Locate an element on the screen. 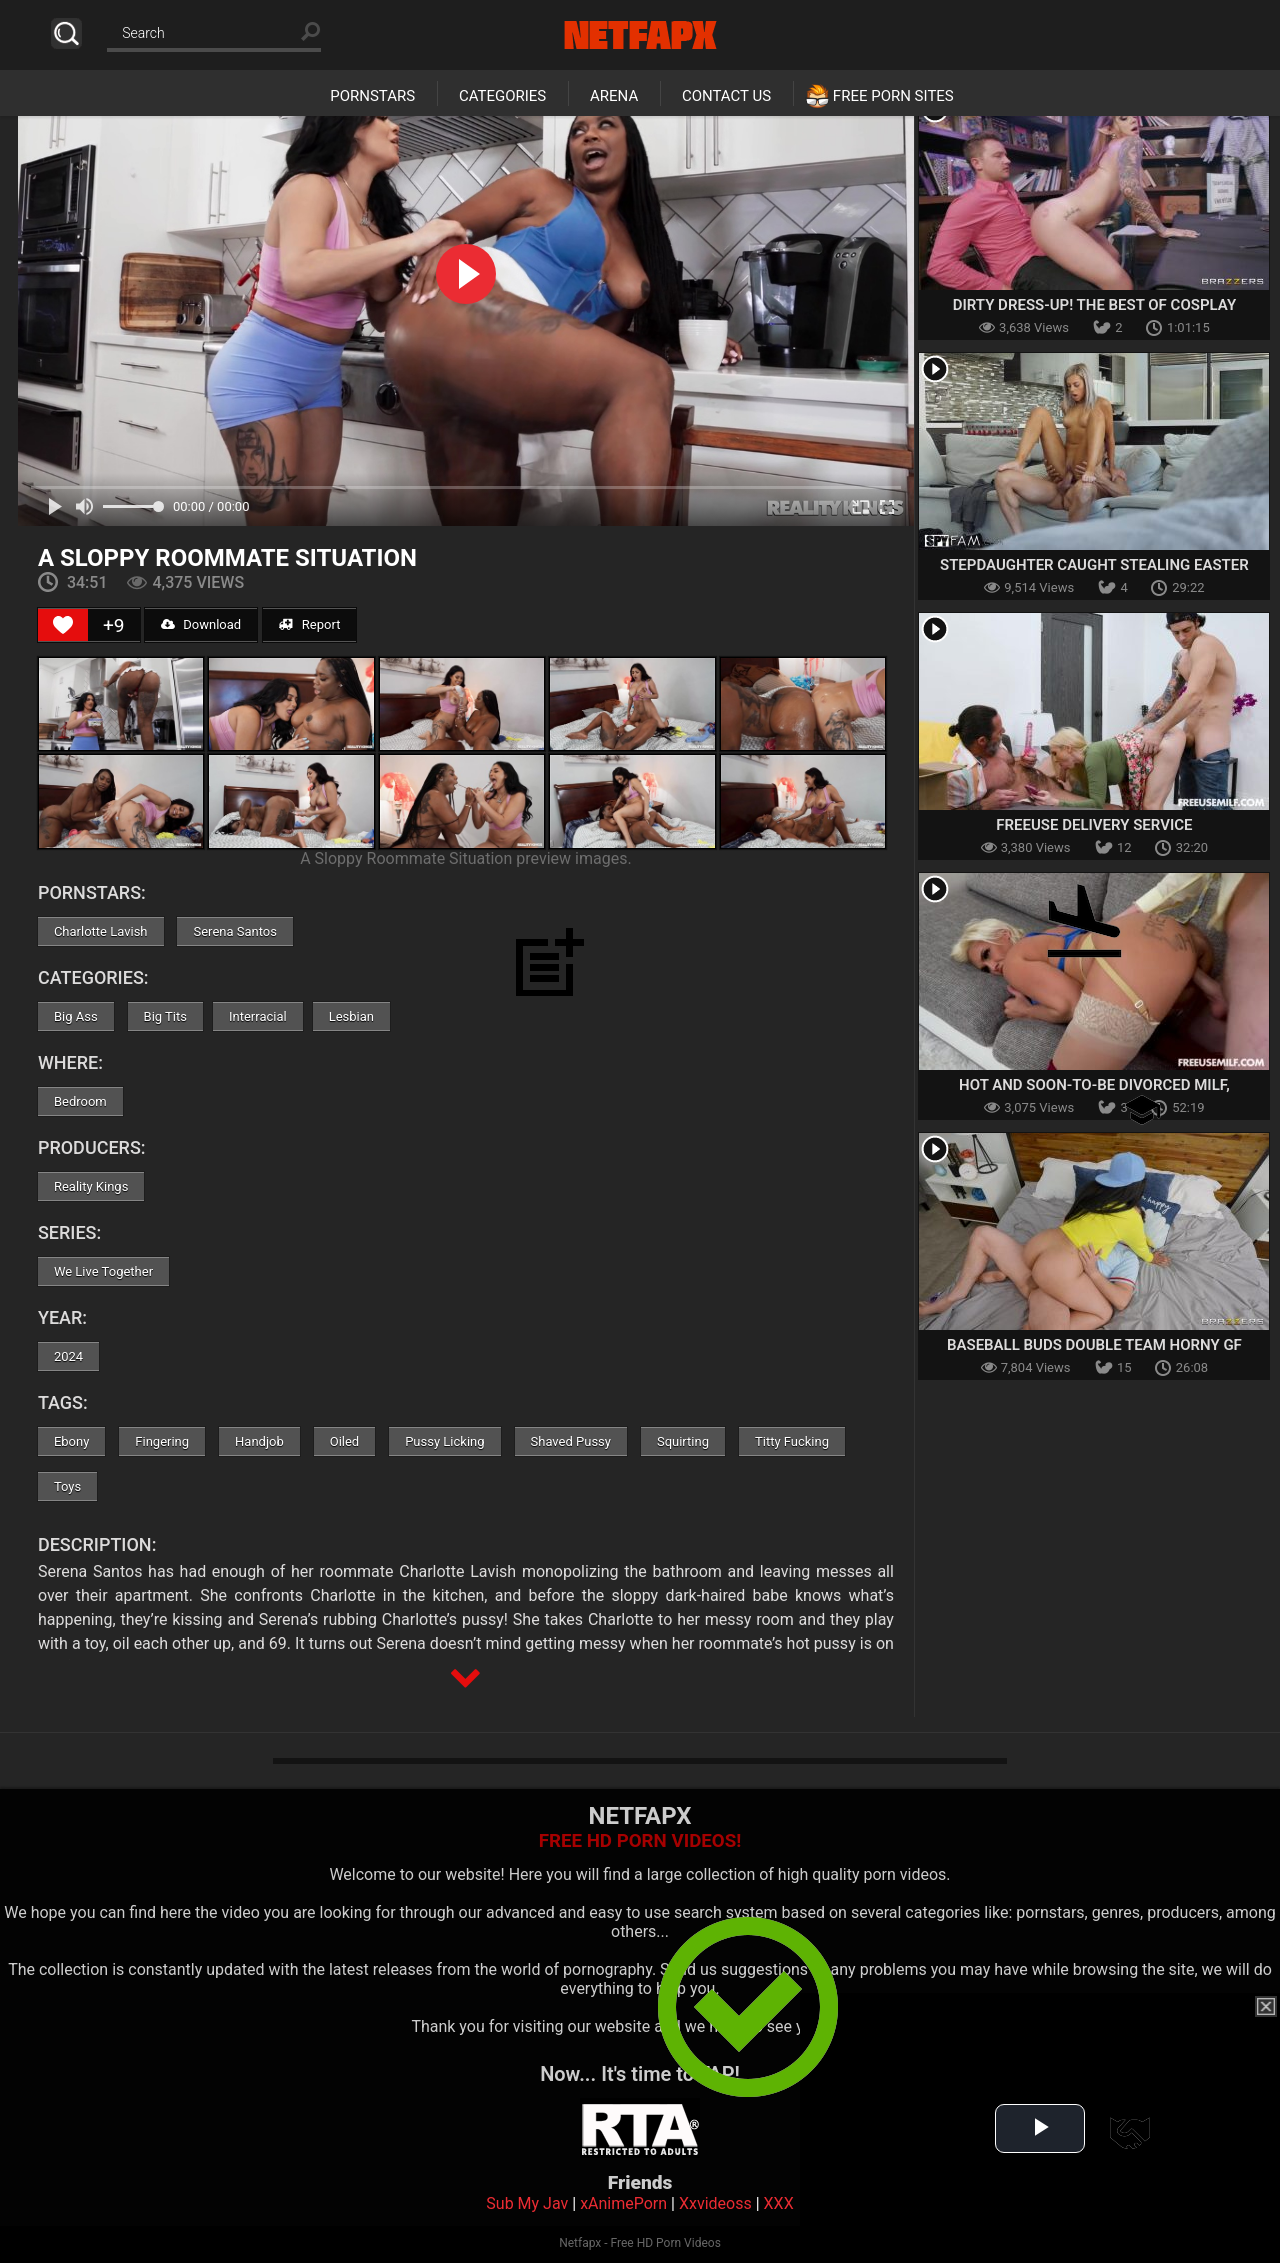  indicates task or action completed successfully is located at coordinates (748, 2007).